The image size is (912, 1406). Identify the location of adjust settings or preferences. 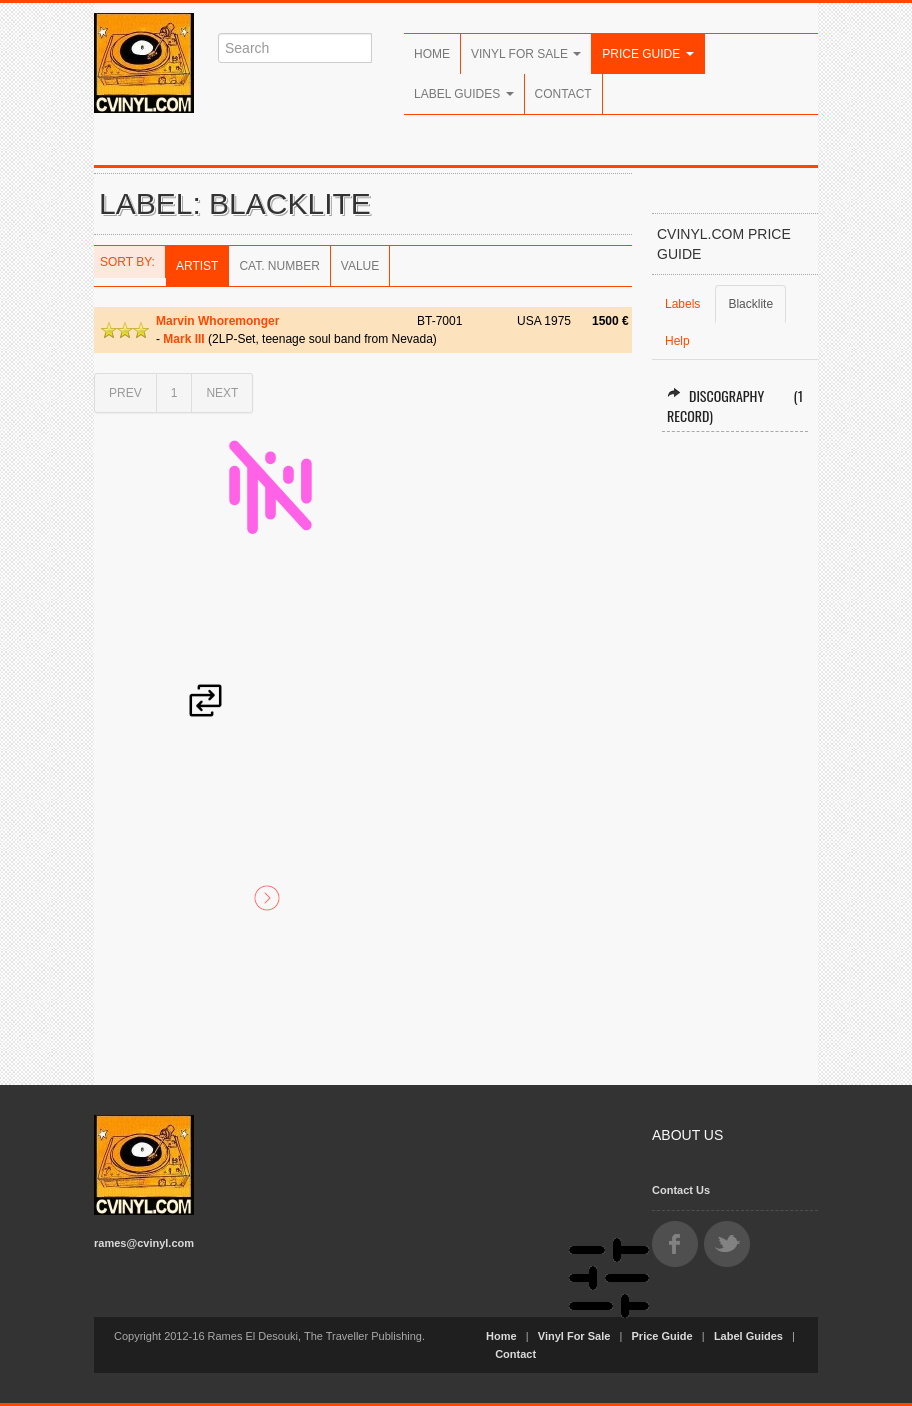
(609, 1278).